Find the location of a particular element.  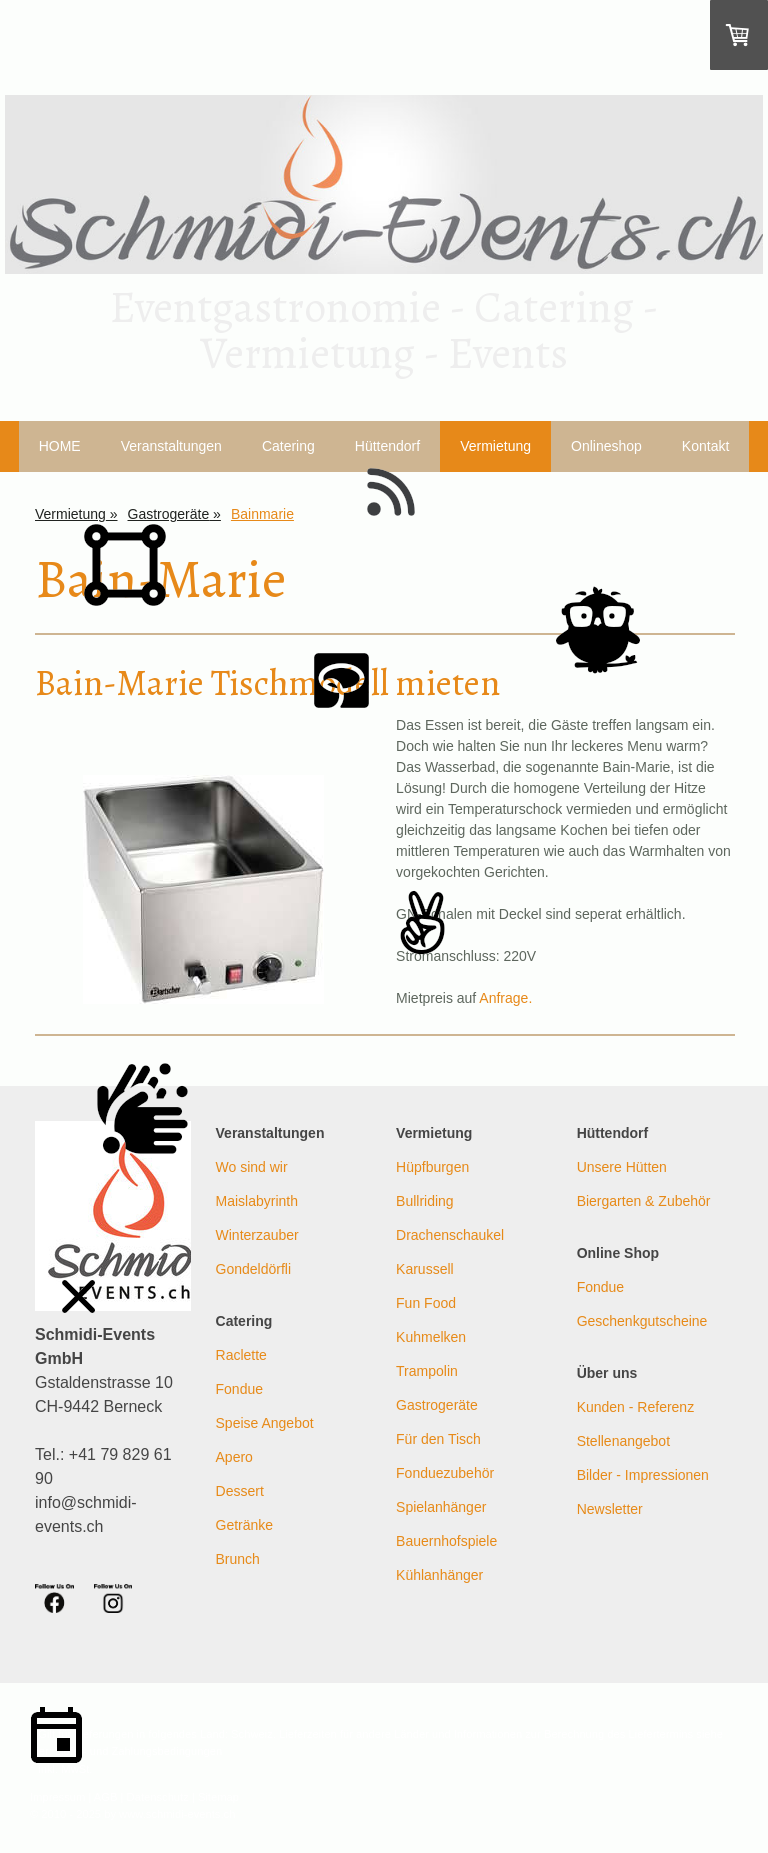

access shape tools or drawing options is located at coordinates (125, 565).